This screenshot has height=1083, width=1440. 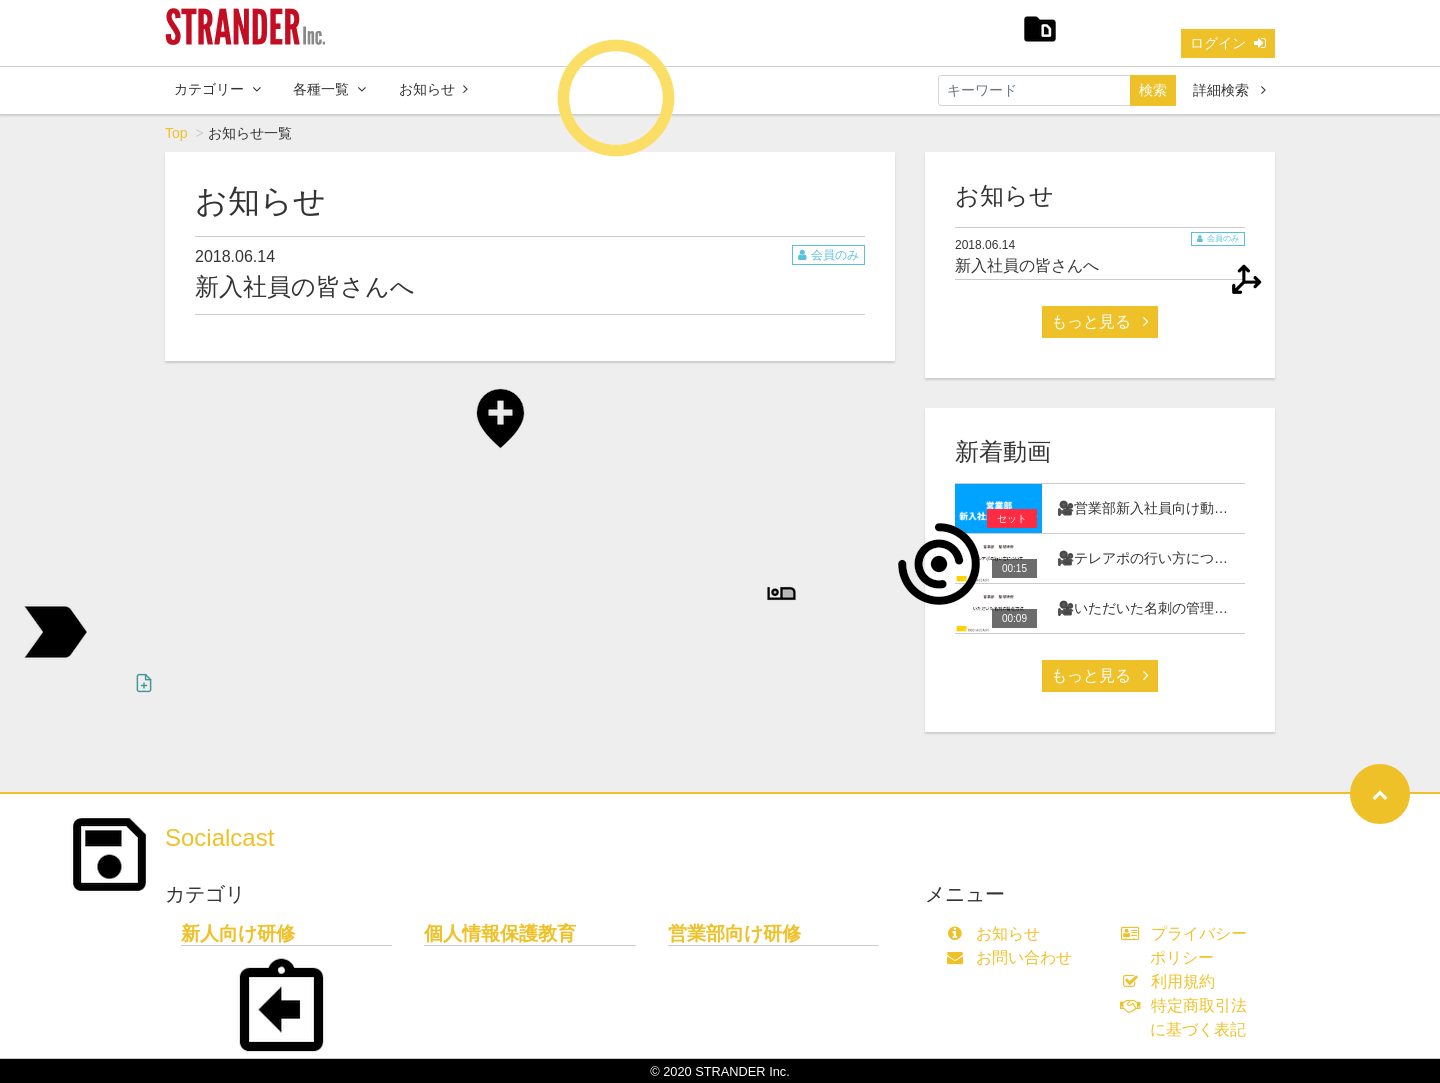 I want to click on view radial chart or arc graph data, so click(x=939, y=564).